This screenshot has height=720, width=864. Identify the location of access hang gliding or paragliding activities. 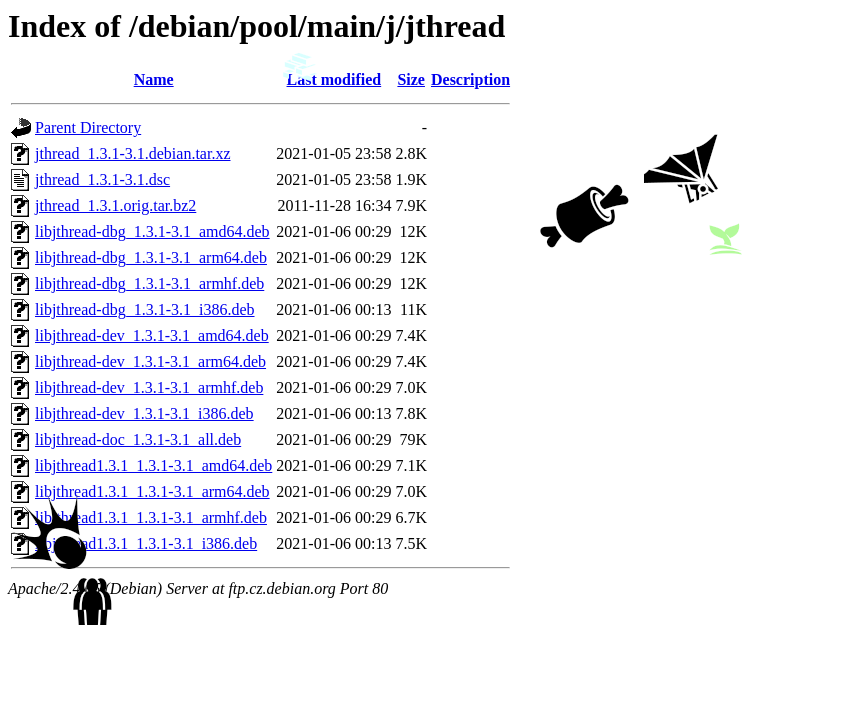
(681, 169).